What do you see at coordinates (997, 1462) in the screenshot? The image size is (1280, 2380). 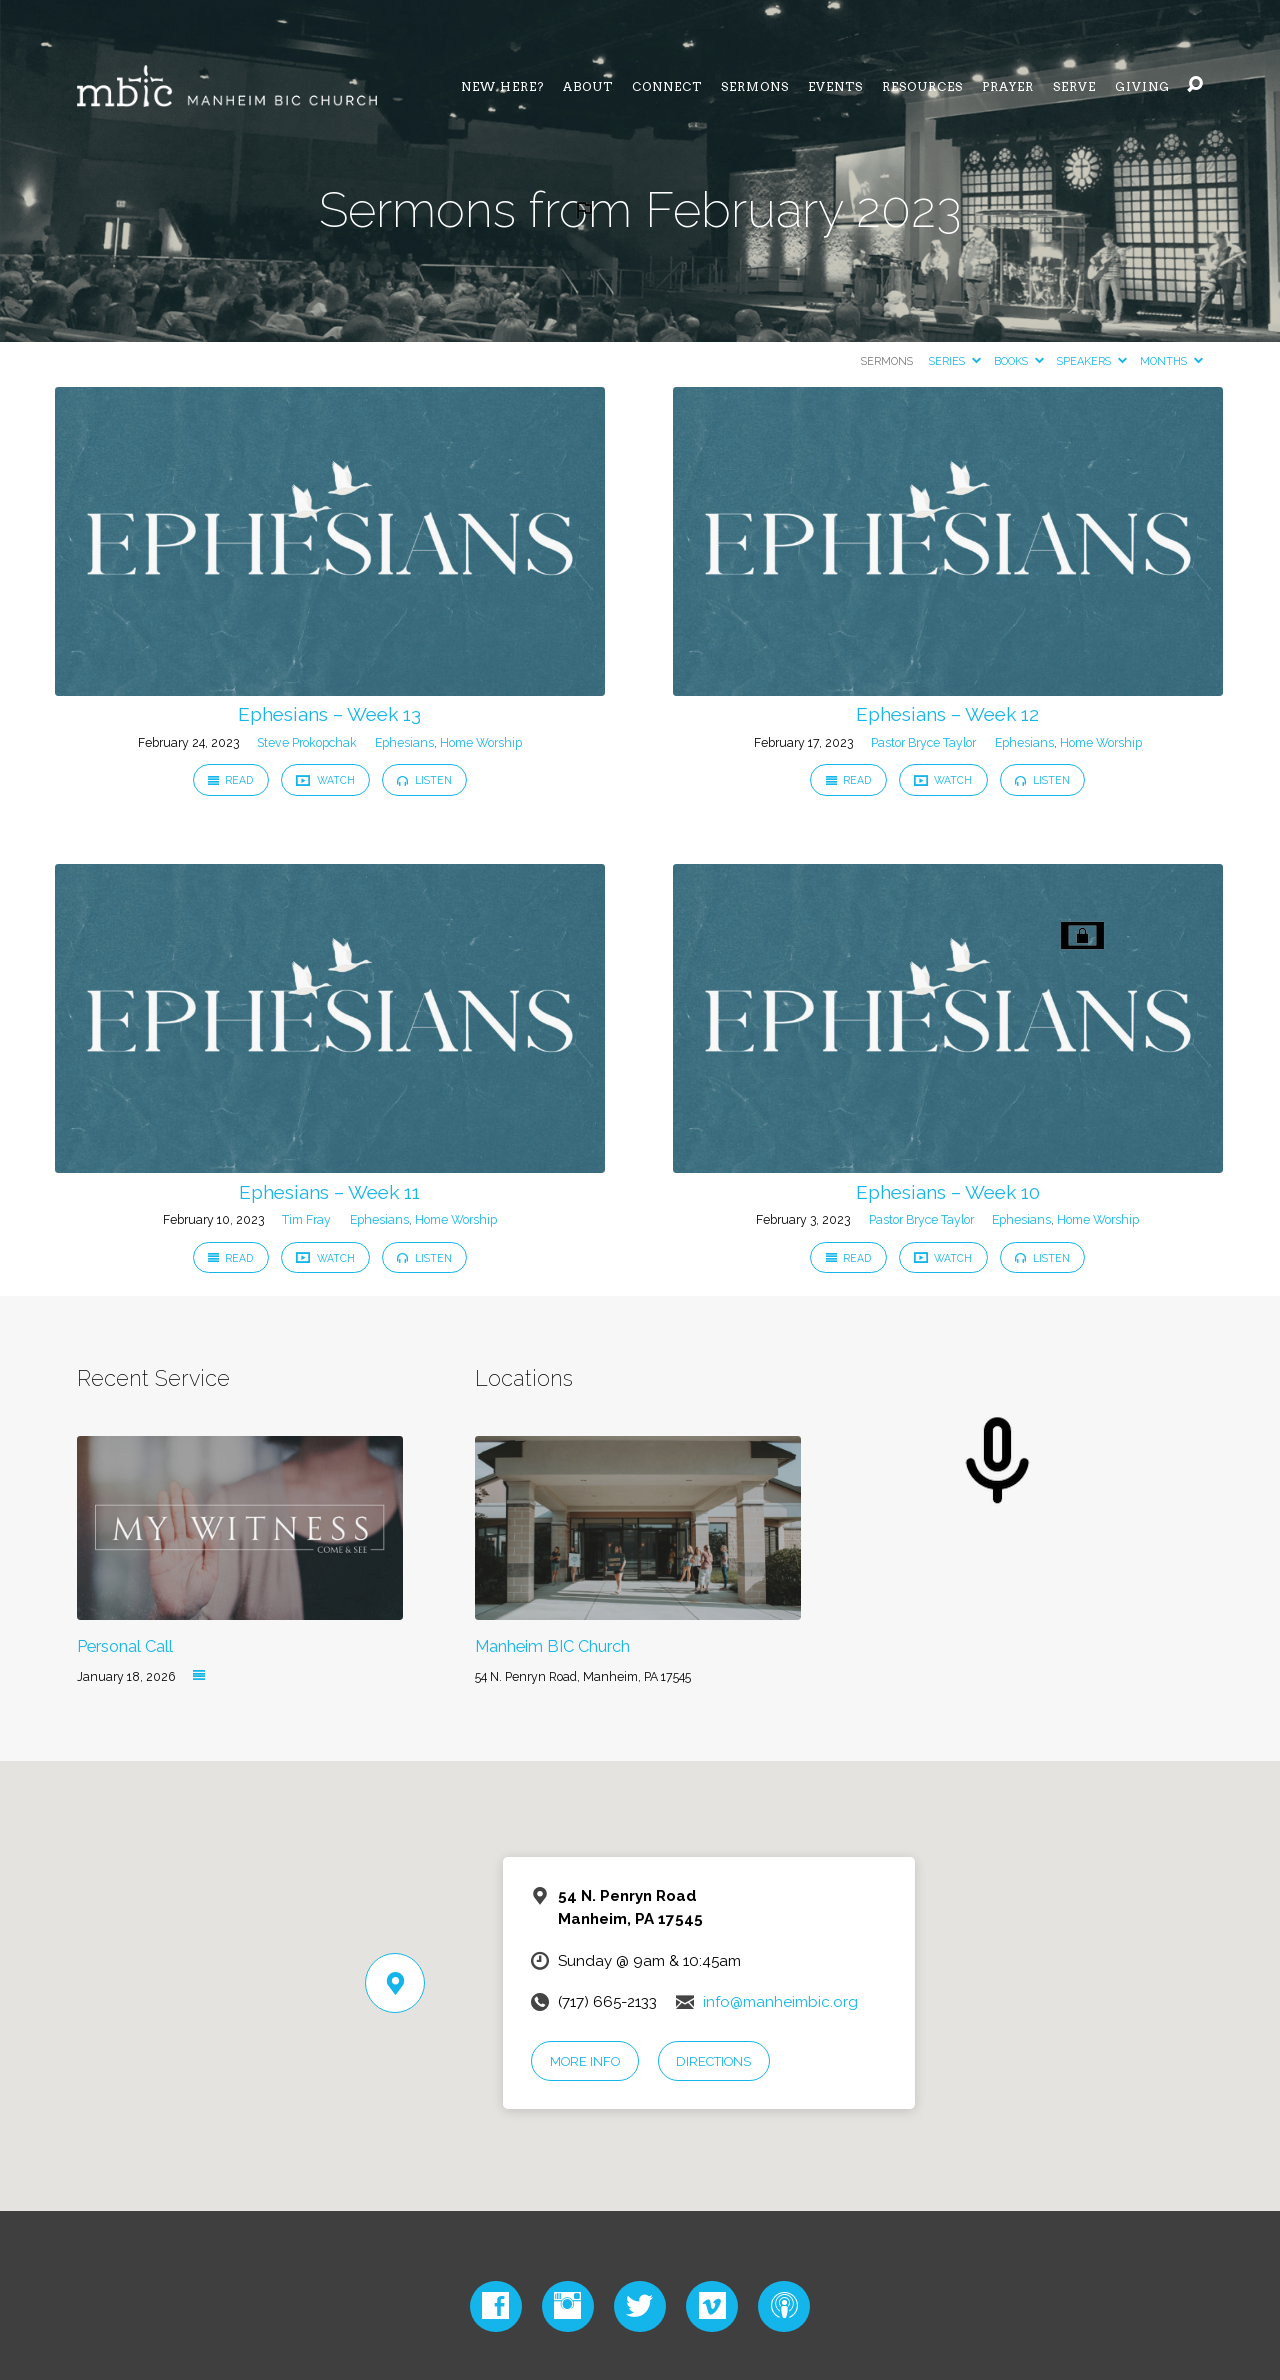 I see `tap to start voice recording` at bounding box center [997, 1462].